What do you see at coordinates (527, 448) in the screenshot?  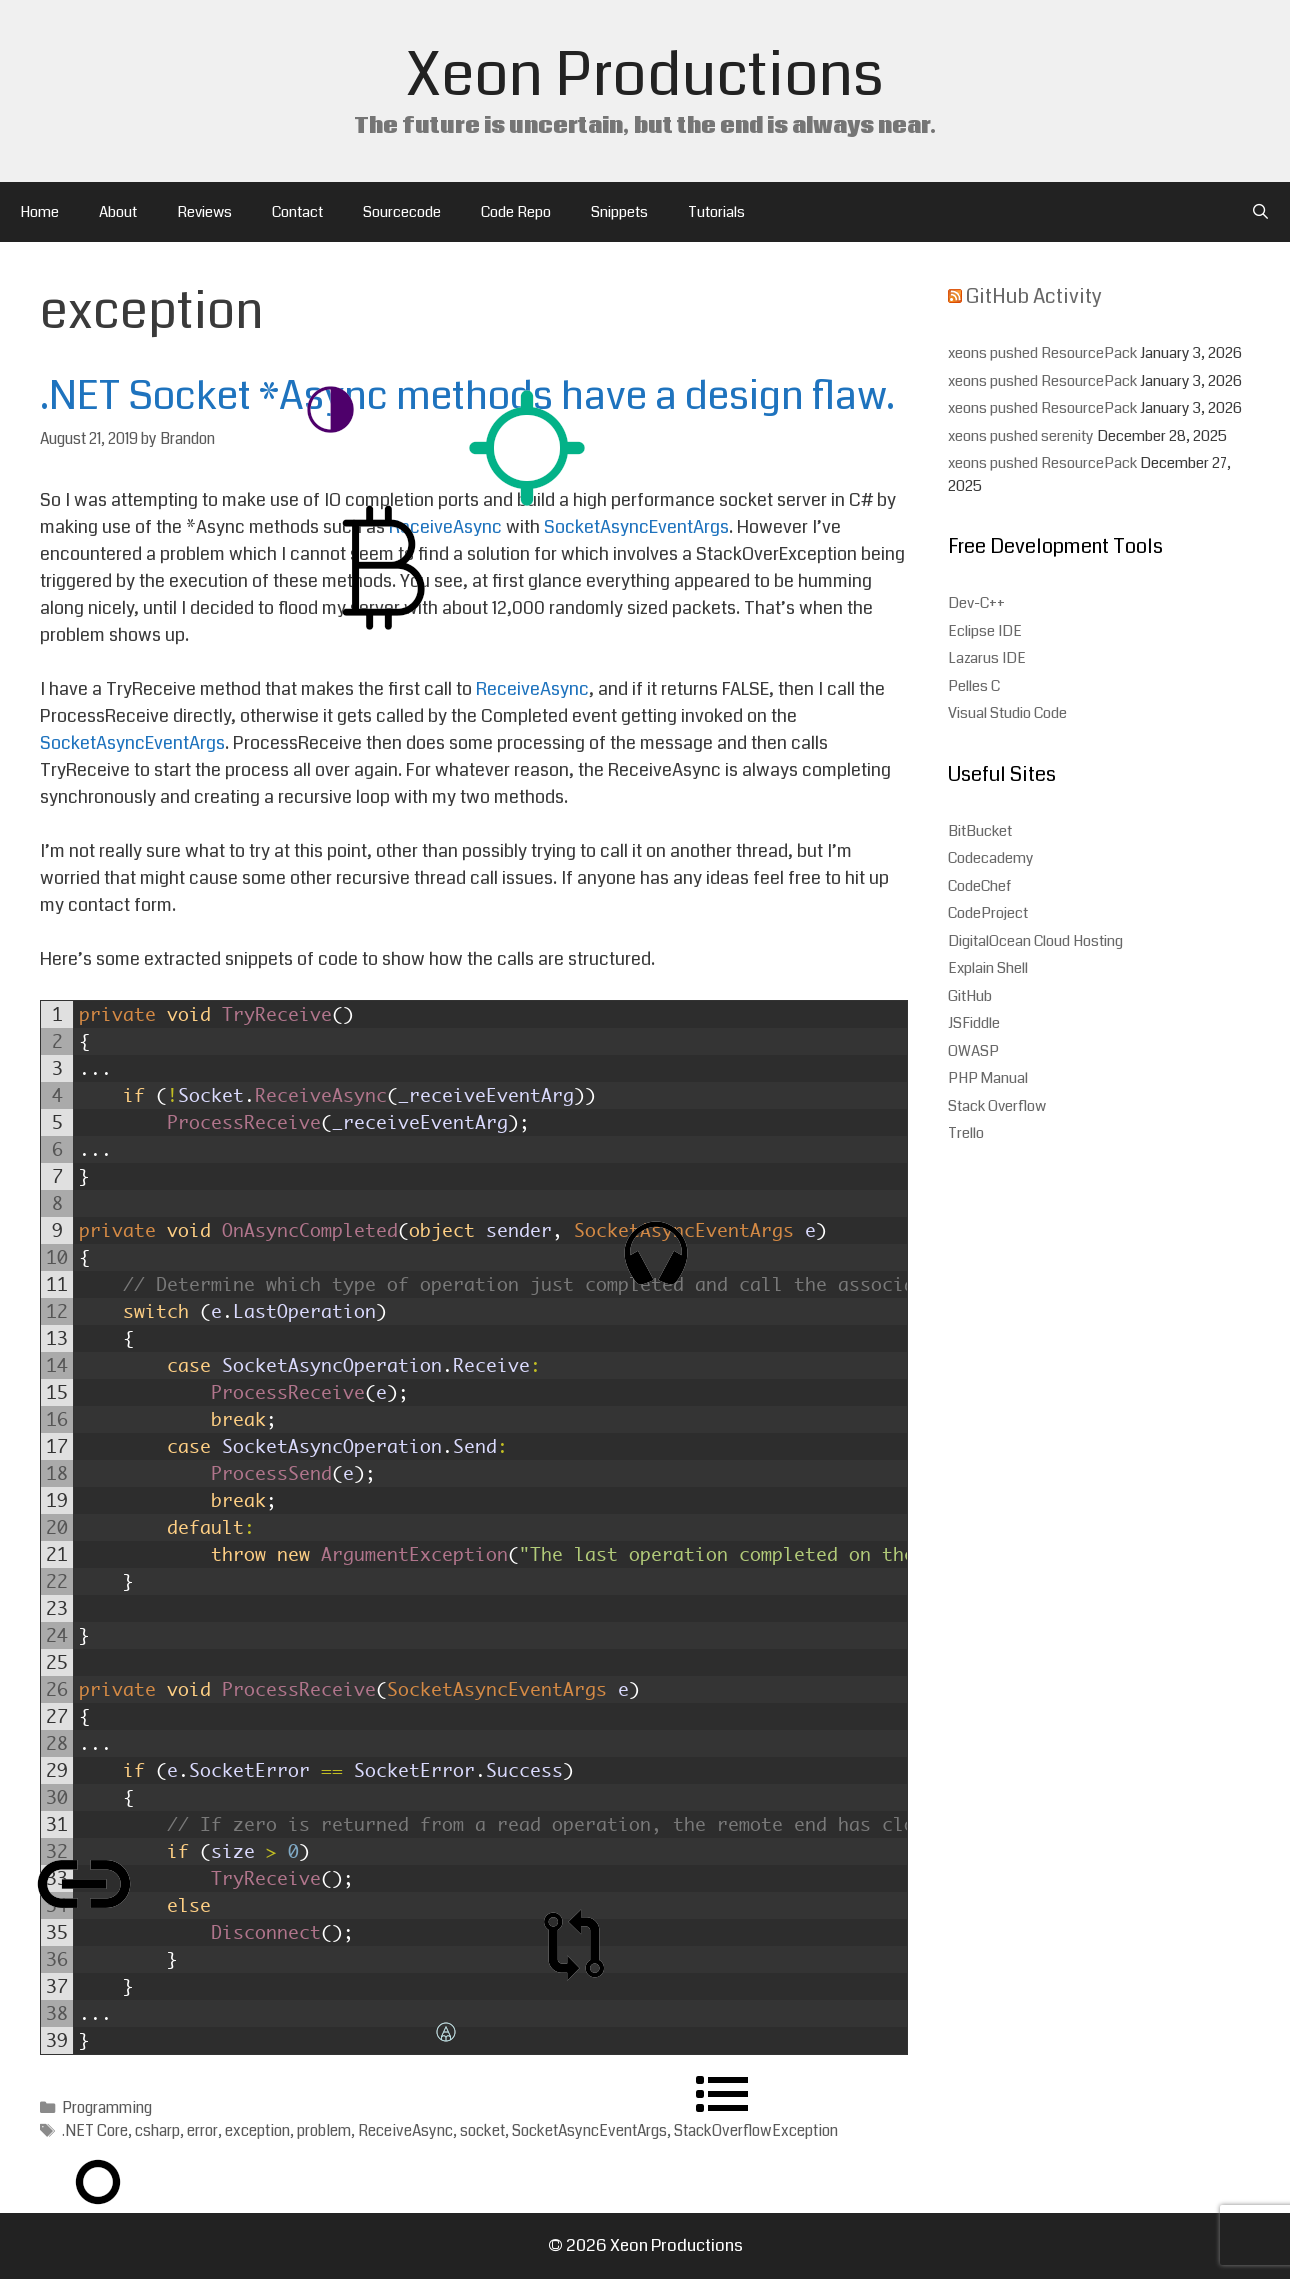 I see `find my current location on the map` at bounding box center [527, 448].